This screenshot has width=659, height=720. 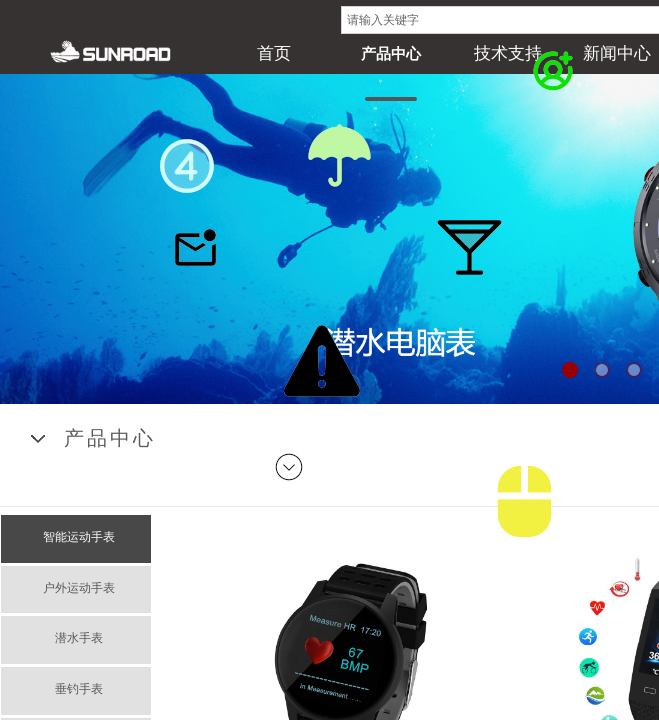 What do you see at coordinates (195, 249) in the screenshot?
I see `indicates an unread email in your inbox` at bounding box center [195, 249].